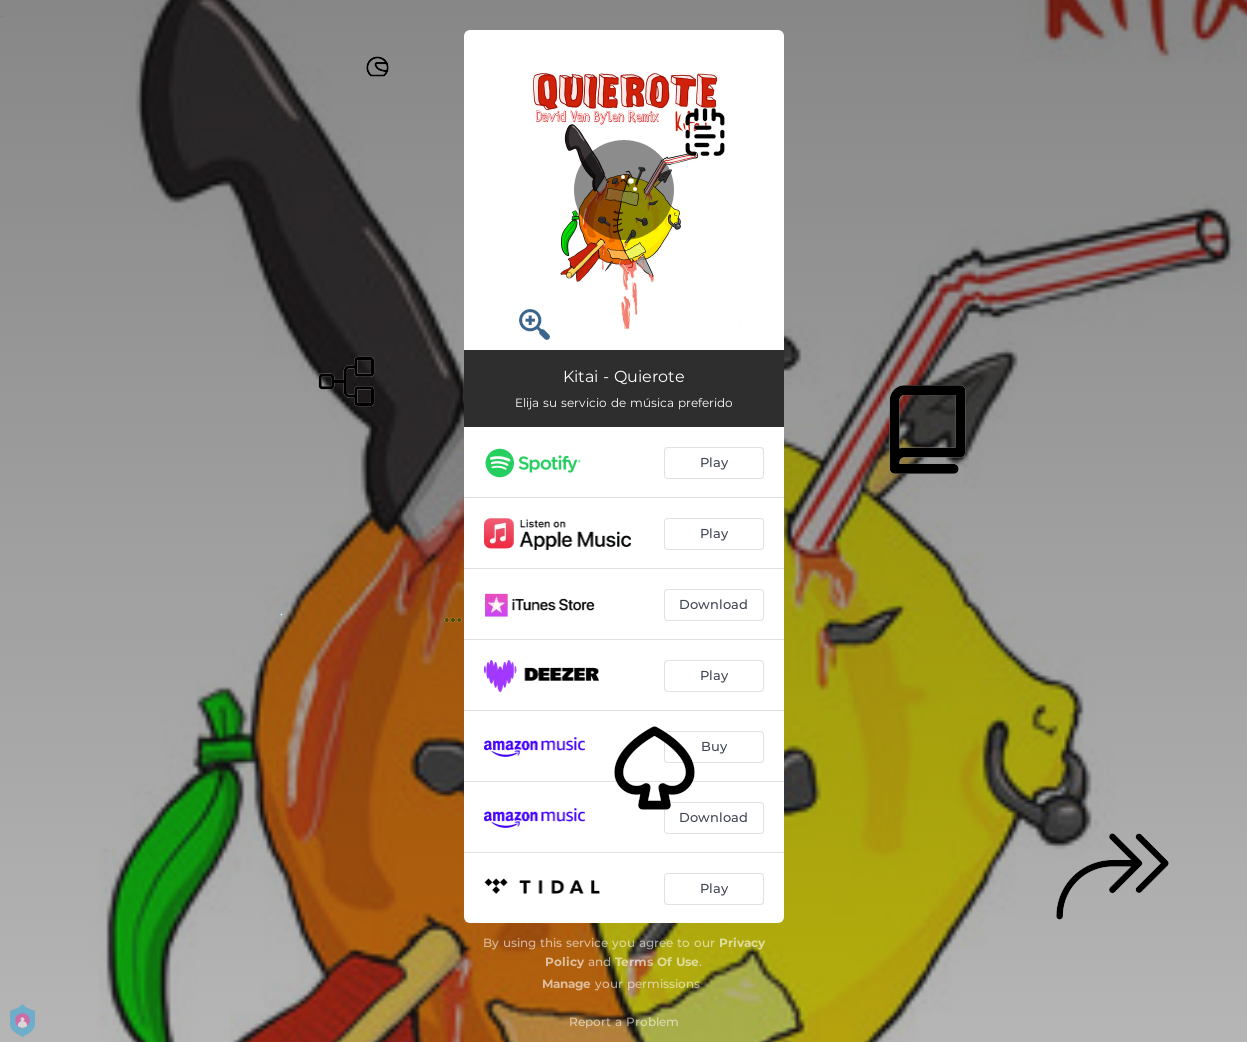 The height and width of the screenshot is (1042, 1247). I want to click on spade suit symbol for card games, so click(654, 769).